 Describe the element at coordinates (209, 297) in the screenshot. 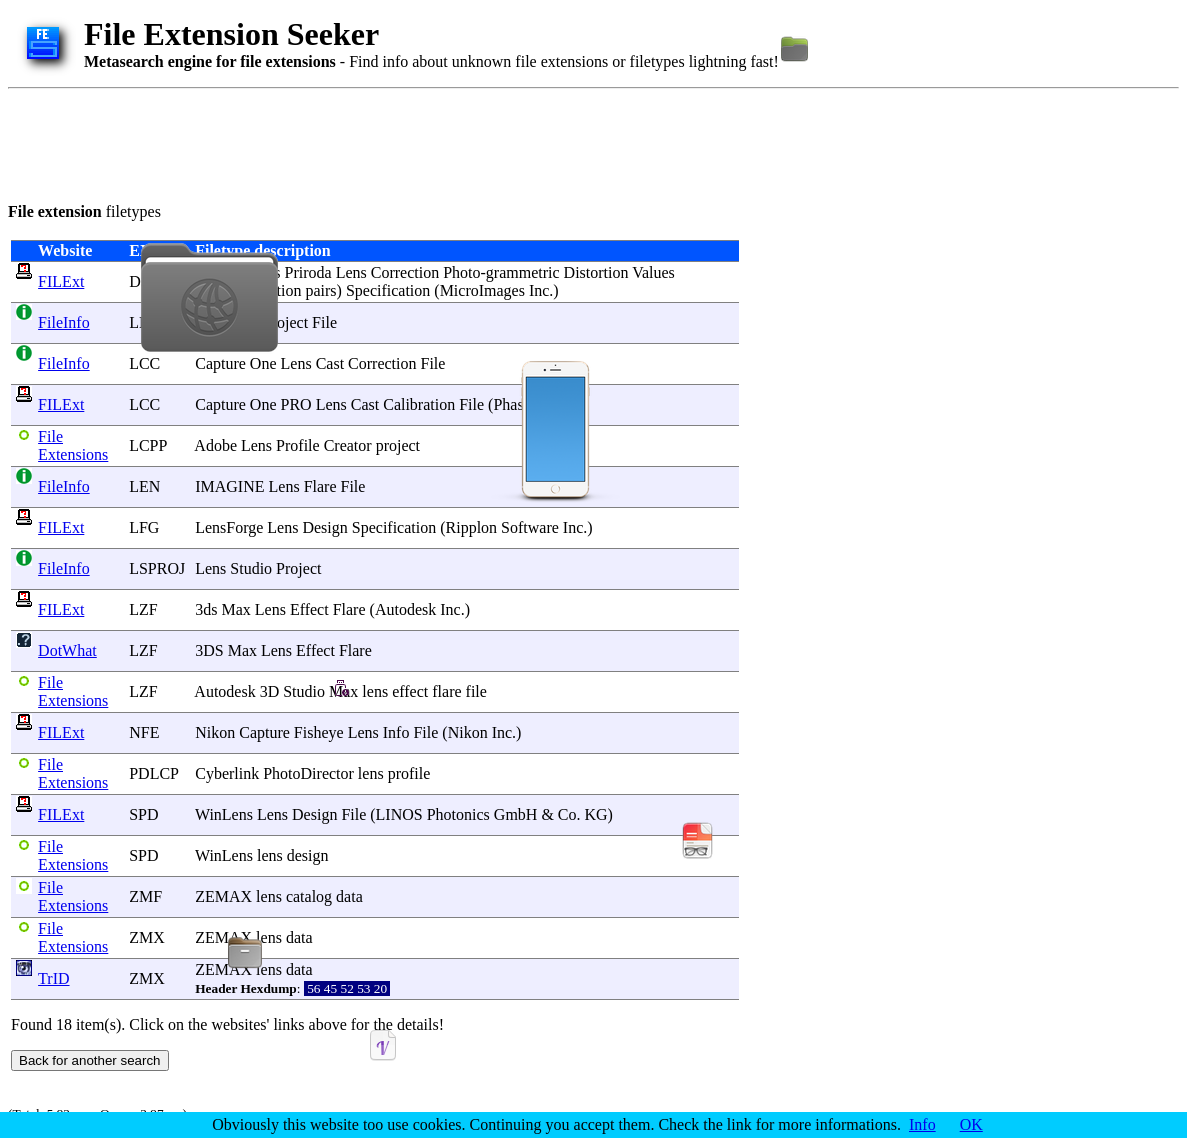

I see `folder containing html or web files` at that location.